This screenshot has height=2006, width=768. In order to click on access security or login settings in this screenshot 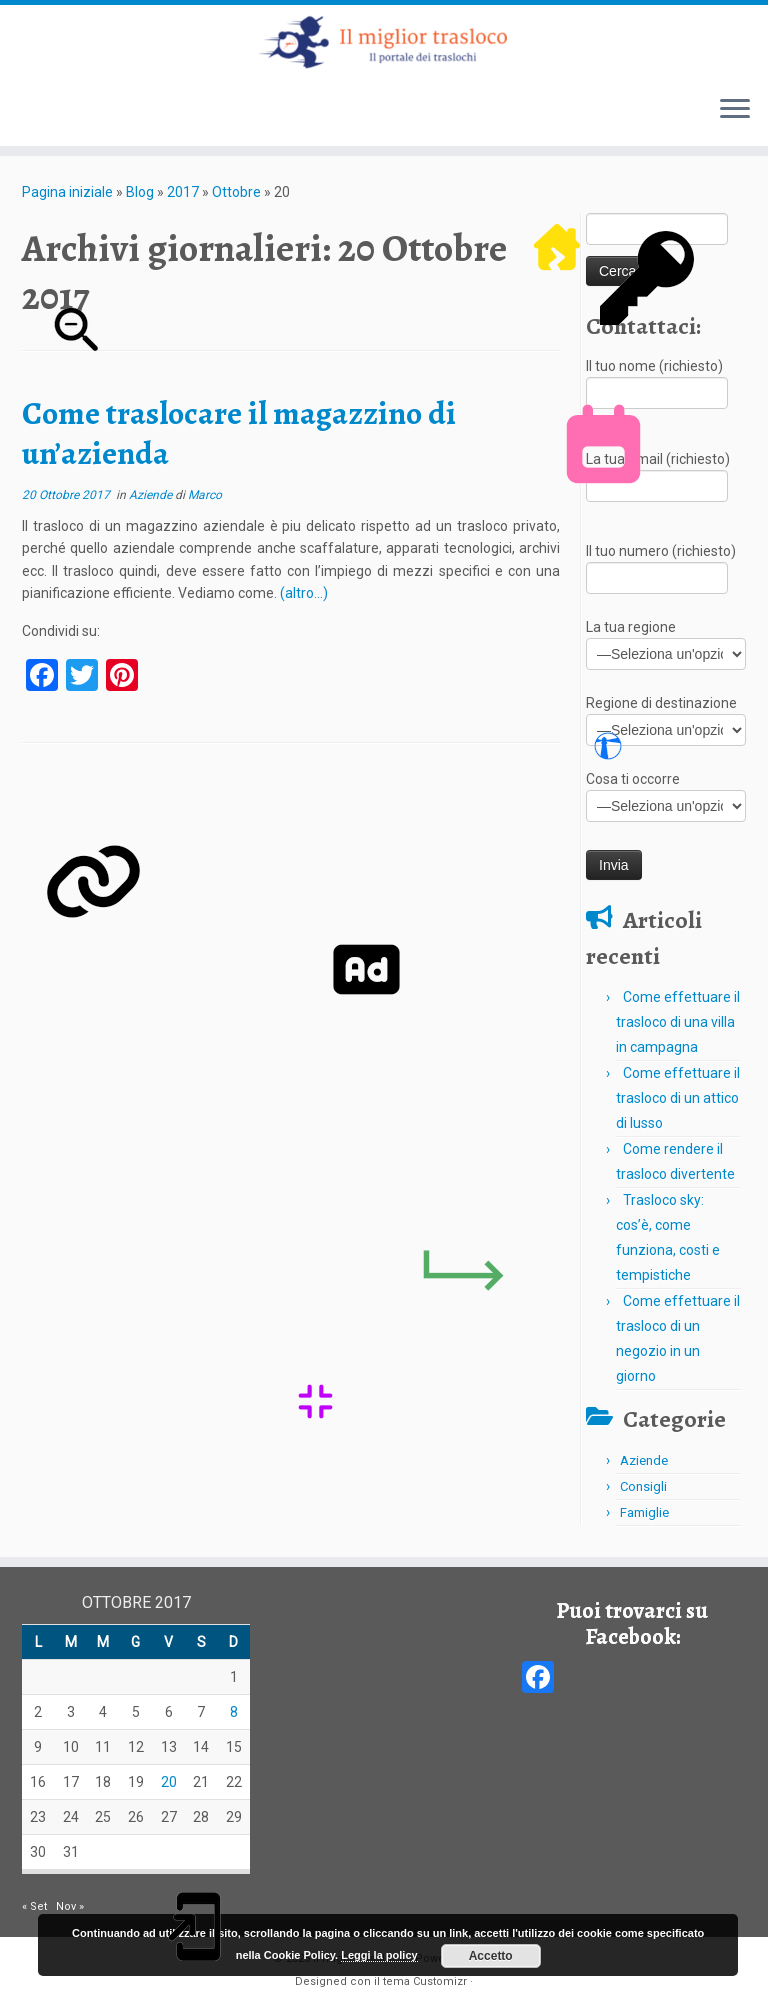, I will do `click(647, 278)`.